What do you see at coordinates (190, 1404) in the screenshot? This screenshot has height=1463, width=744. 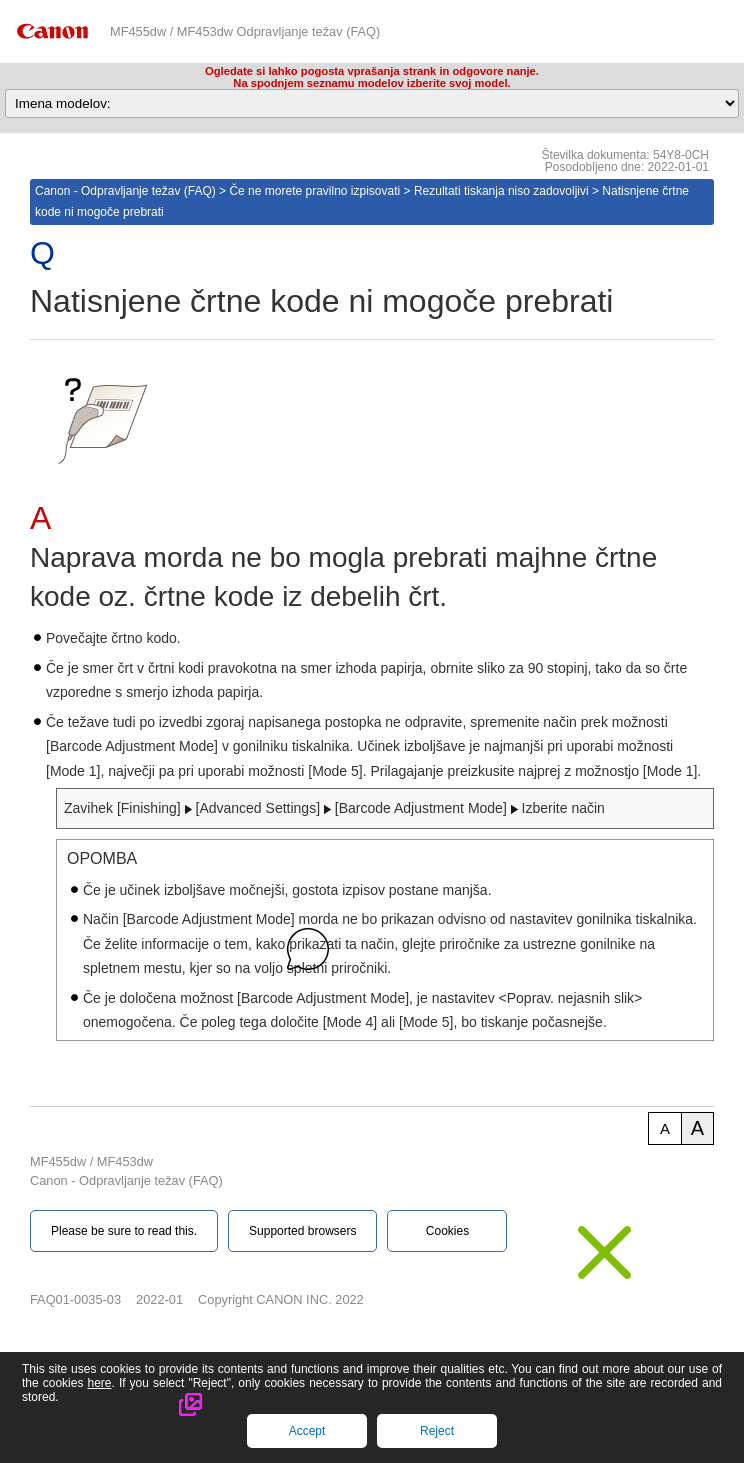 I see `view photo gallery` at bounding box center [190, 1404].